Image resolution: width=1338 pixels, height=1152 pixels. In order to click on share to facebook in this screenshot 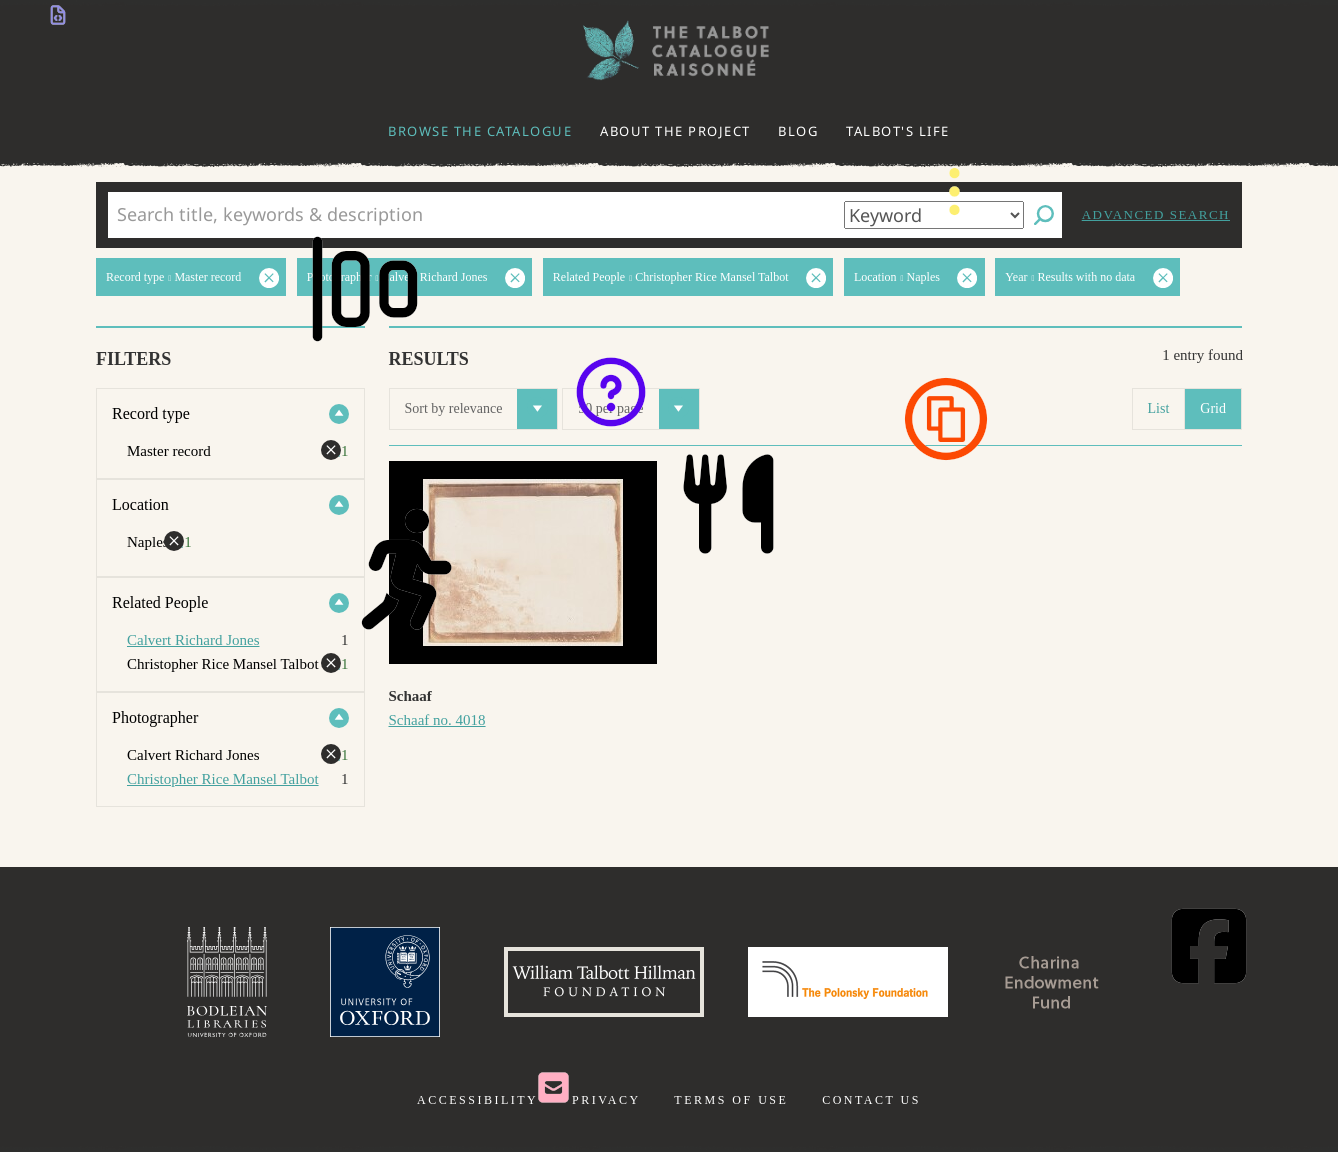, I will do `click(1209, 946)`.